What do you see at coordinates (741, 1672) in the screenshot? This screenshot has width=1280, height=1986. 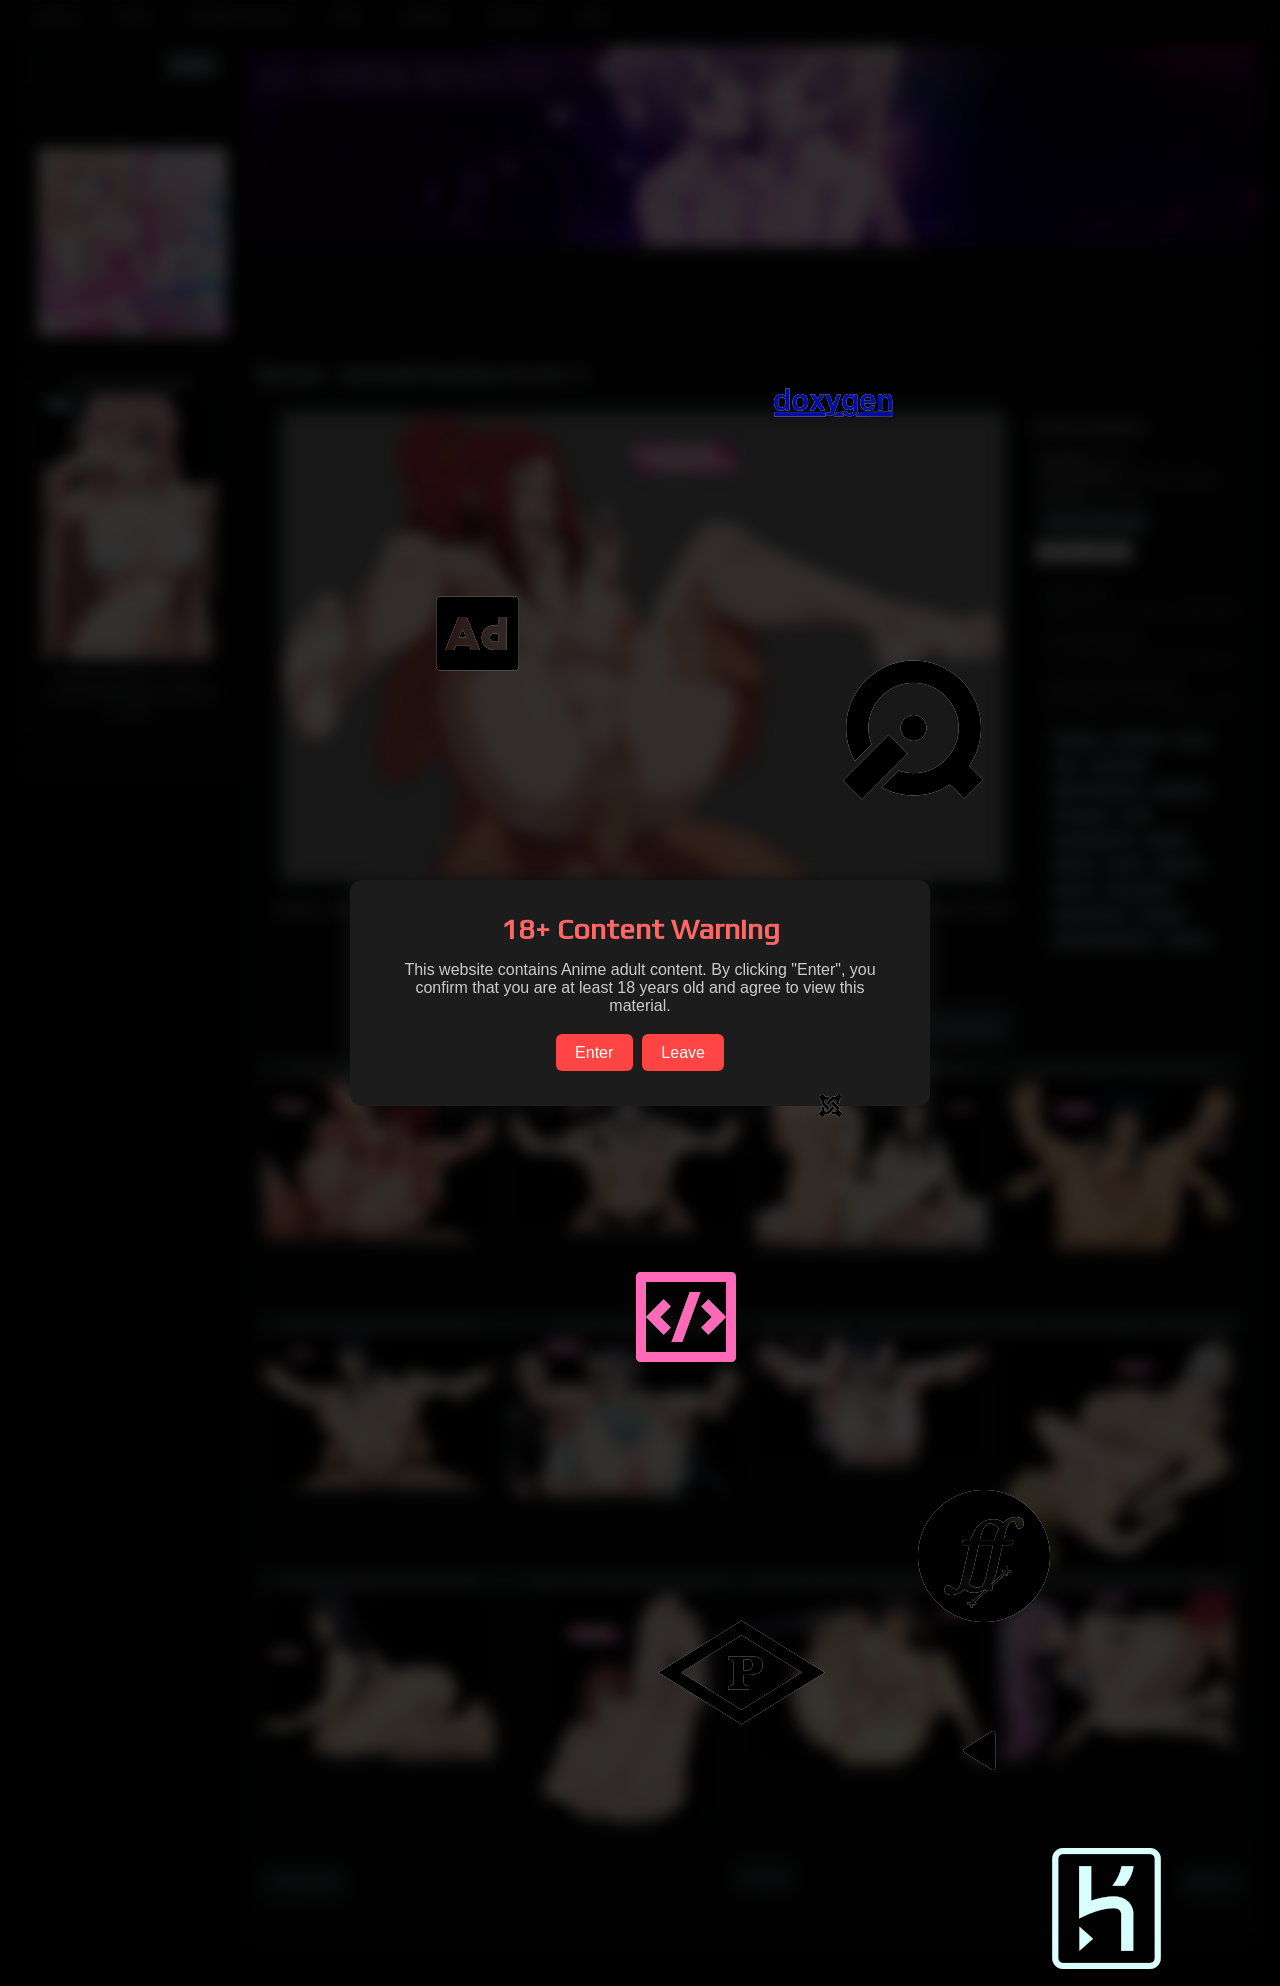 I see `powers brand logo` at bounding box center [741, 1672].